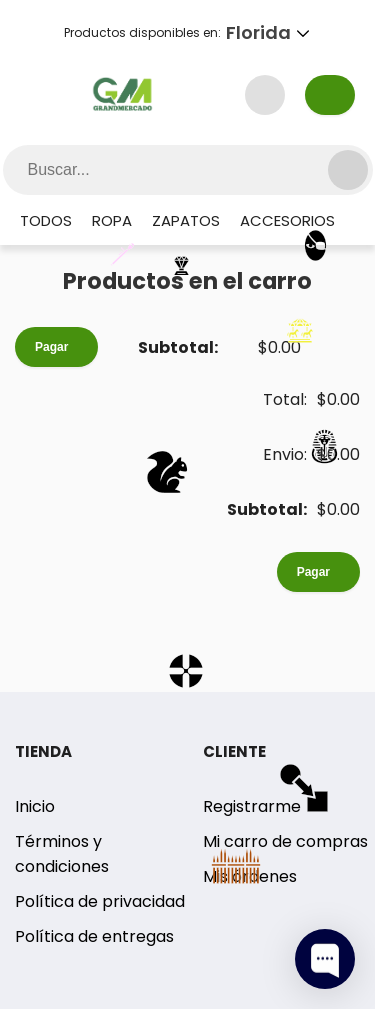 The width and height of the screenshot is (375, 1009). What do you see at coordinates (324, 446) in the screenshot?
I see `access ancient egypt themed content` at bounding box center [324, 446].